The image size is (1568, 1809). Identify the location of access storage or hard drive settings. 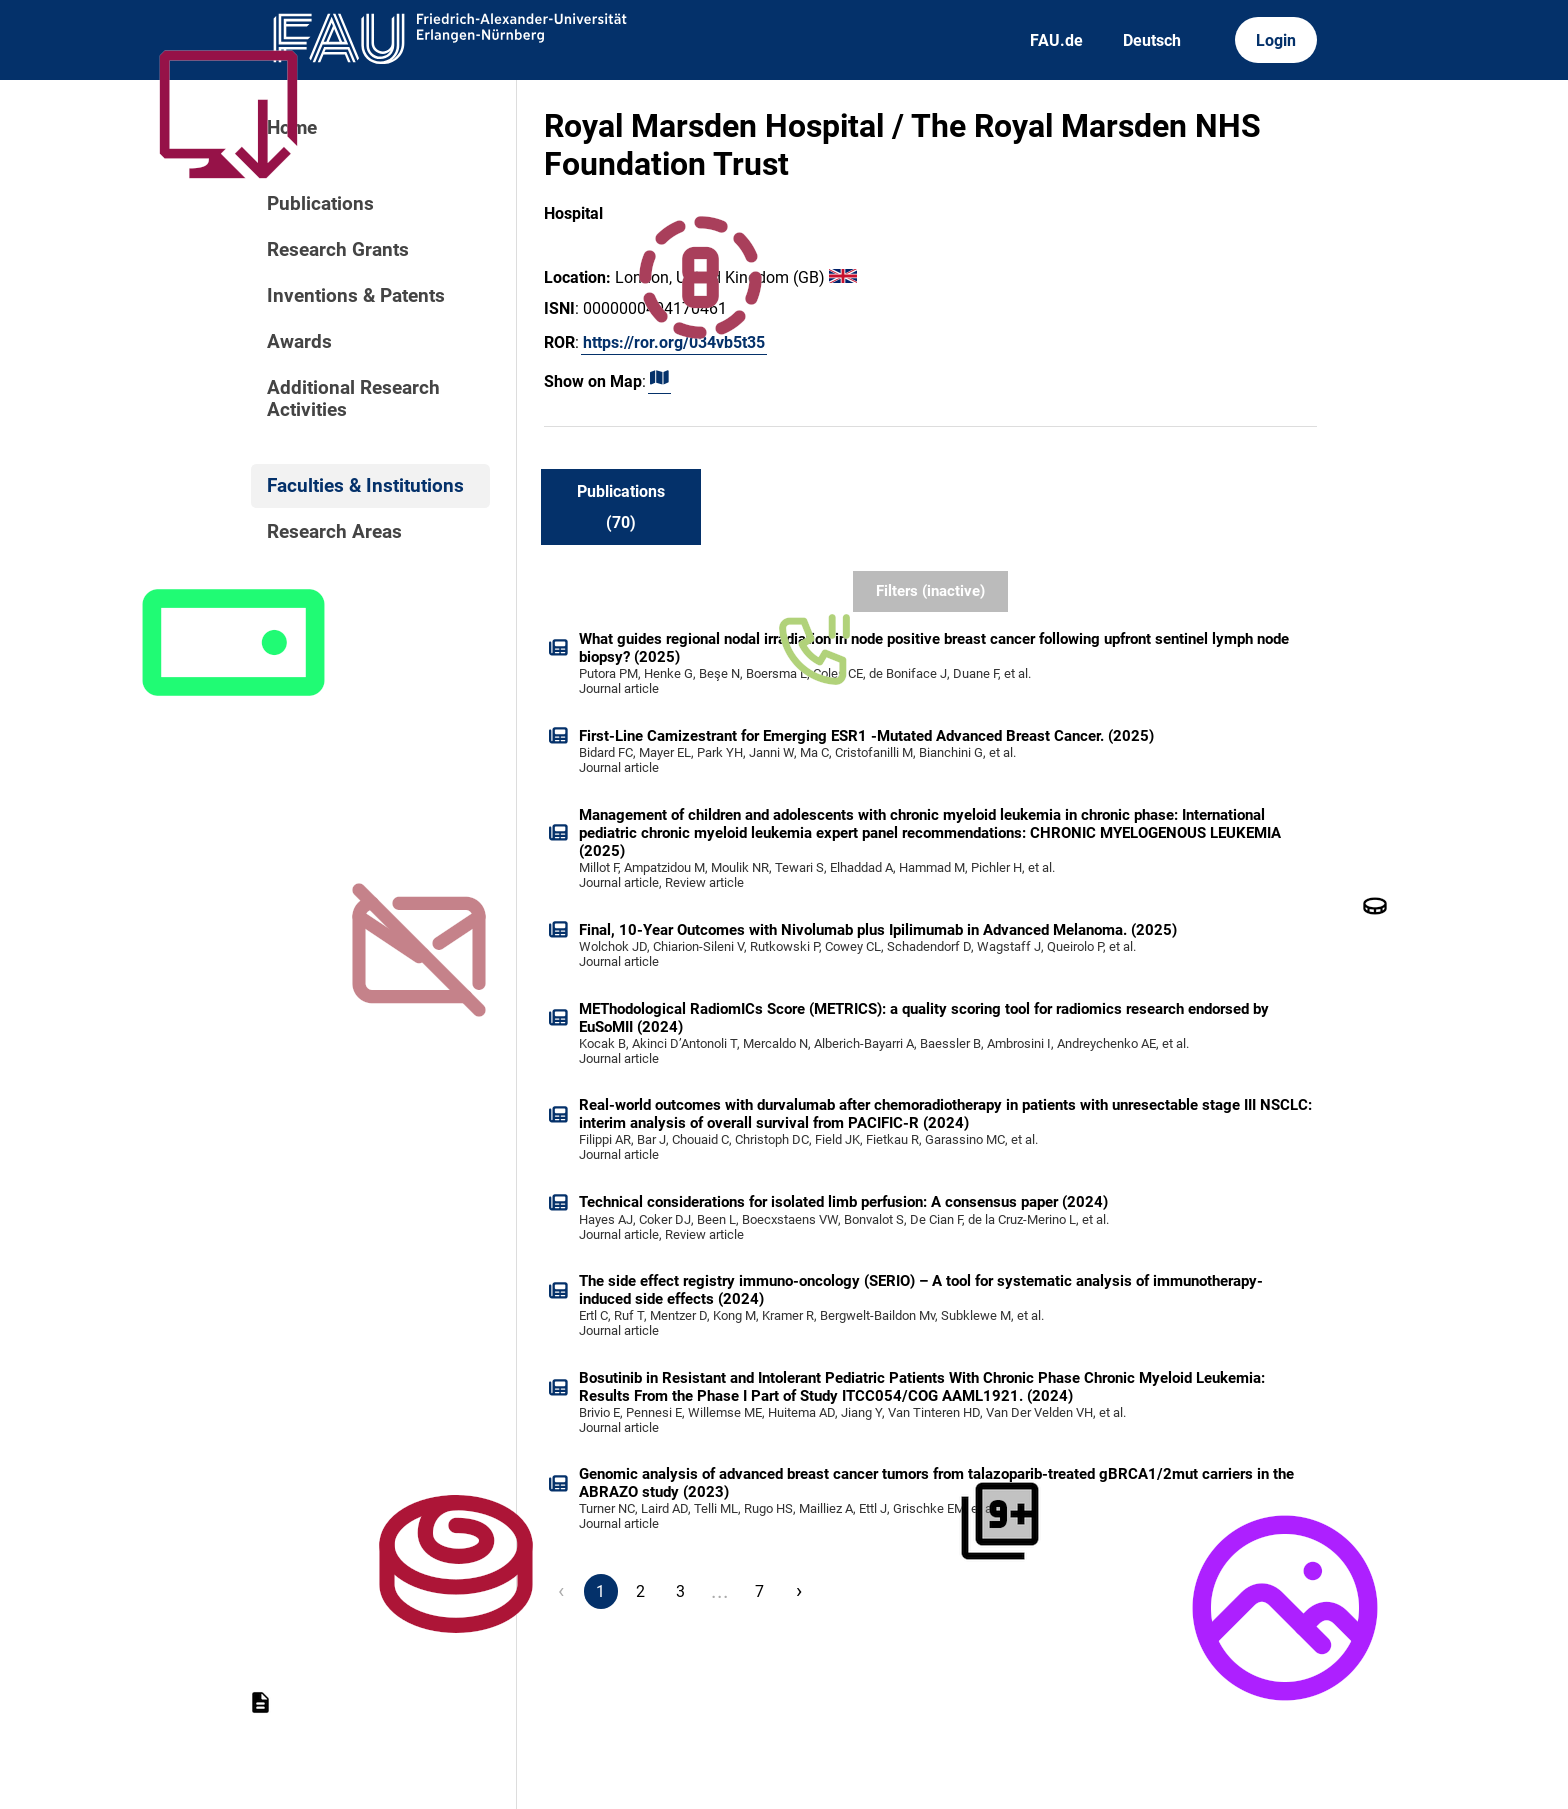
(233, 642).